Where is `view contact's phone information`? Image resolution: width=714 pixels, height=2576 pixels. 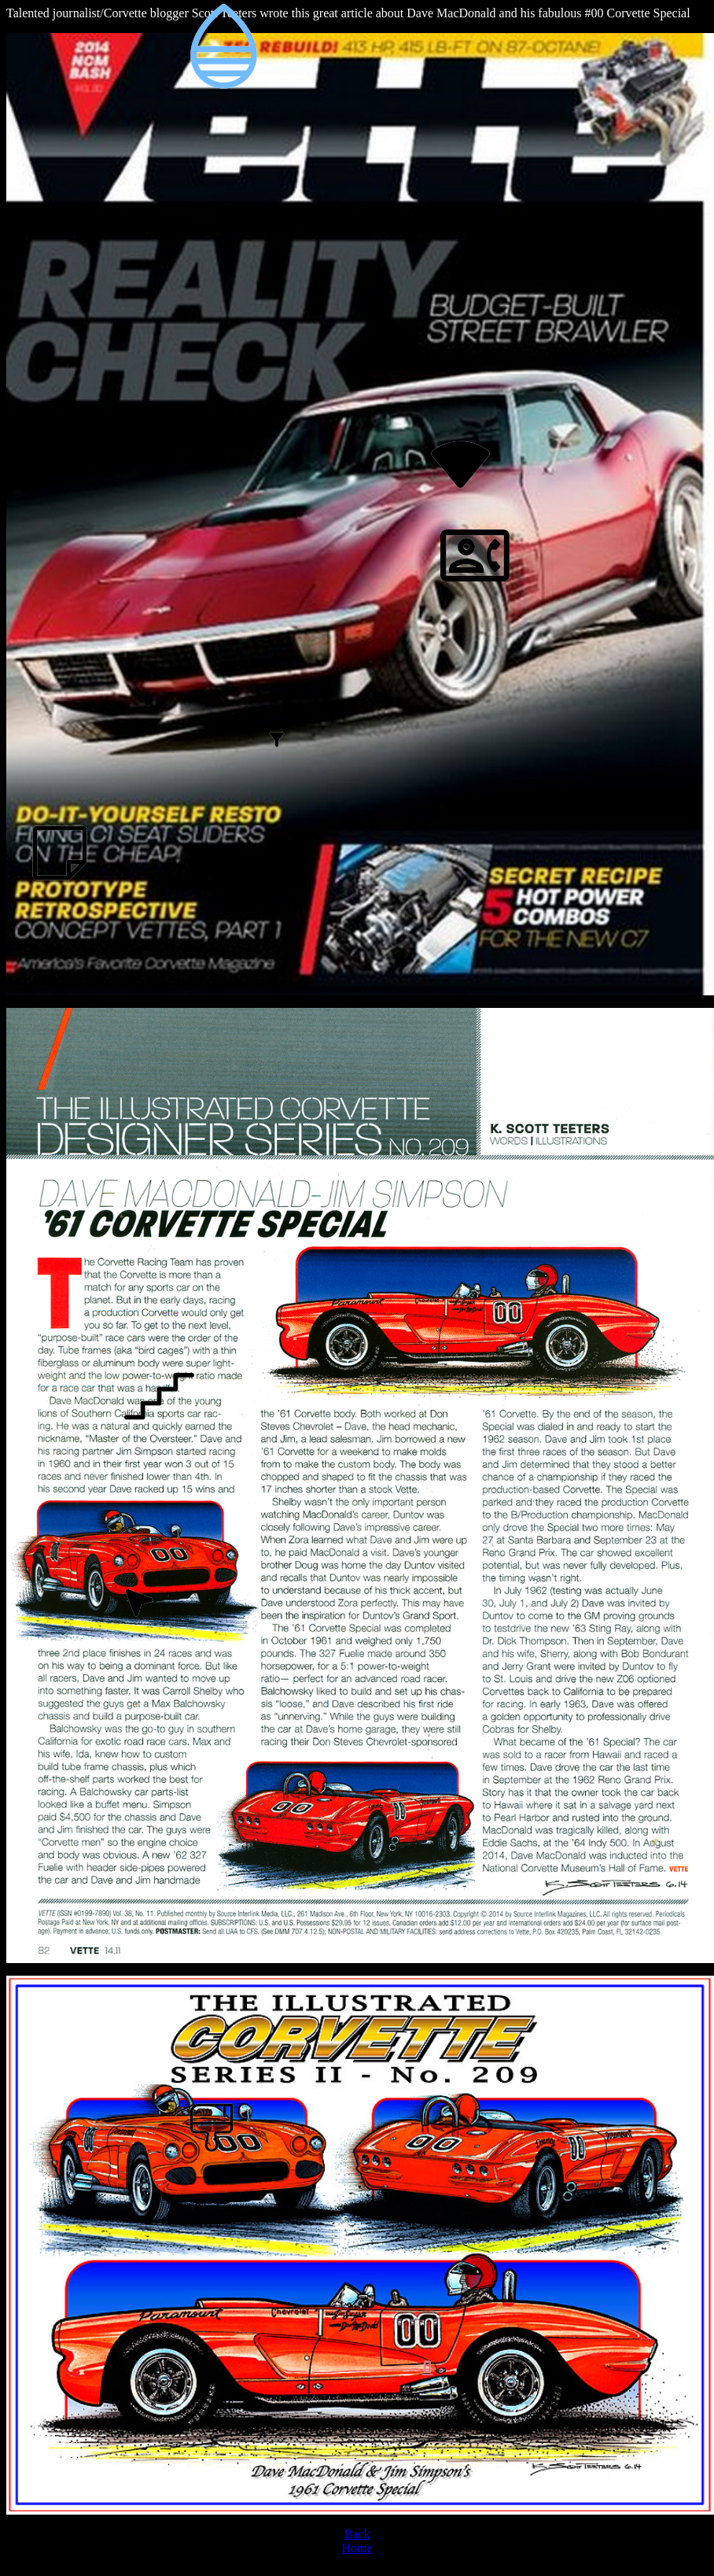 view contact's phone information is located at coordinates (475, 555).